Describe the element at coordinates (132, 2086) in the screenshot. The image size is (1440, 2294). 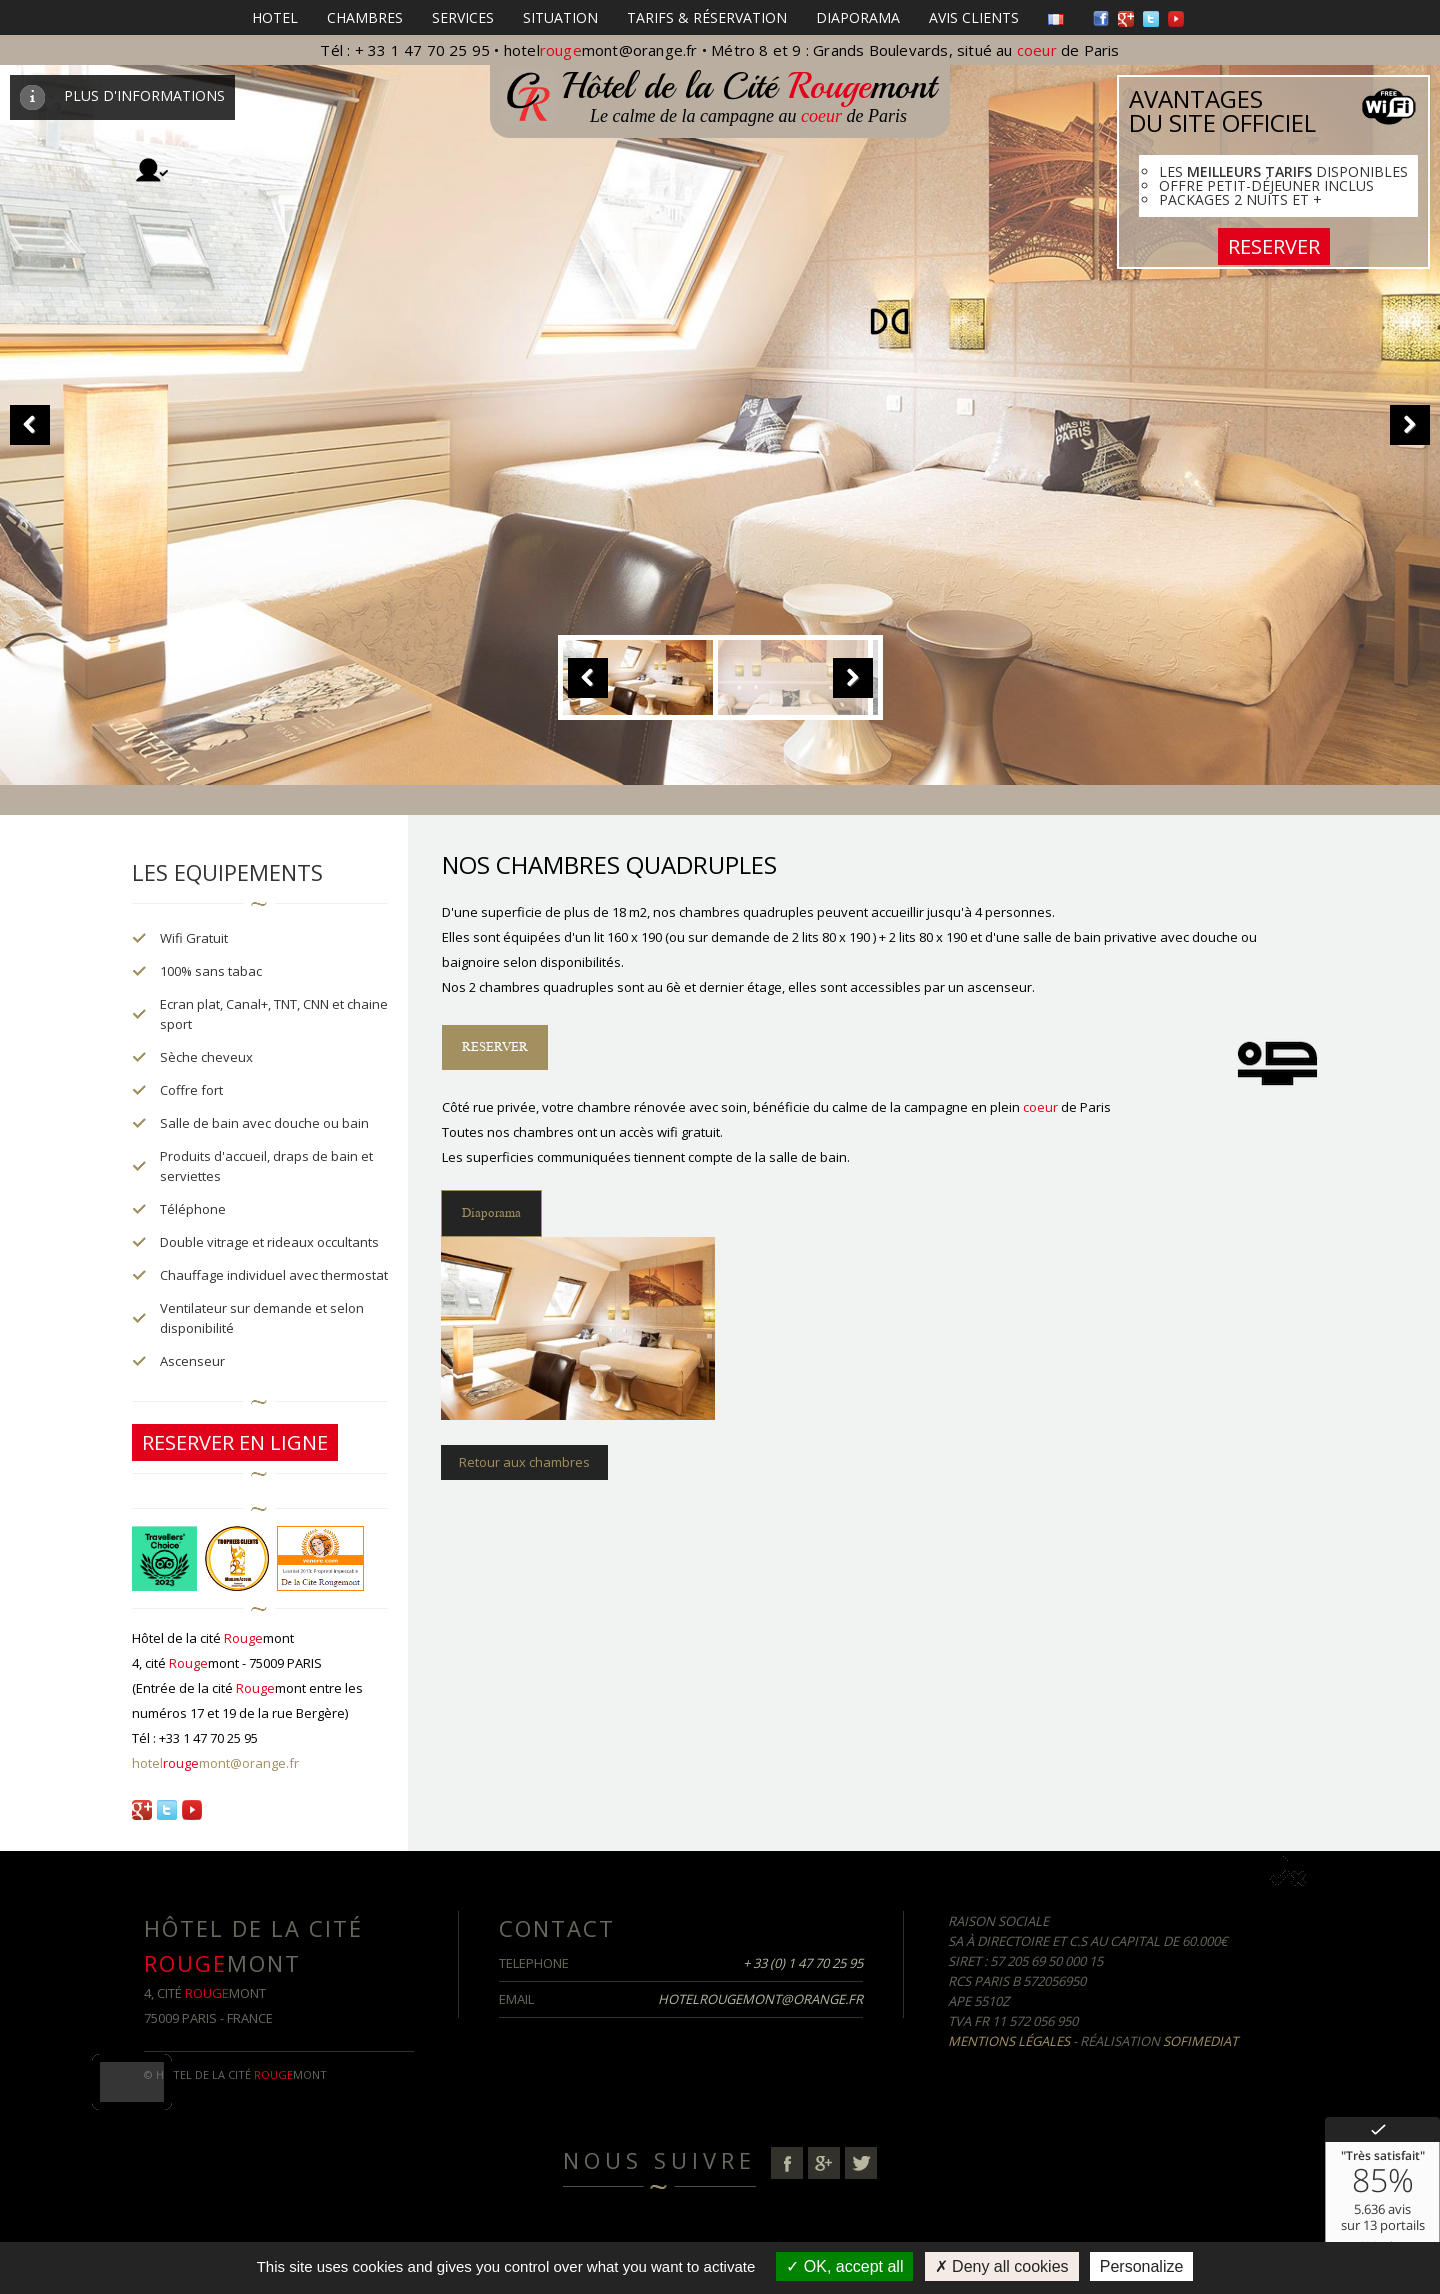
I see `switch to laptop or desktop view` at that location.